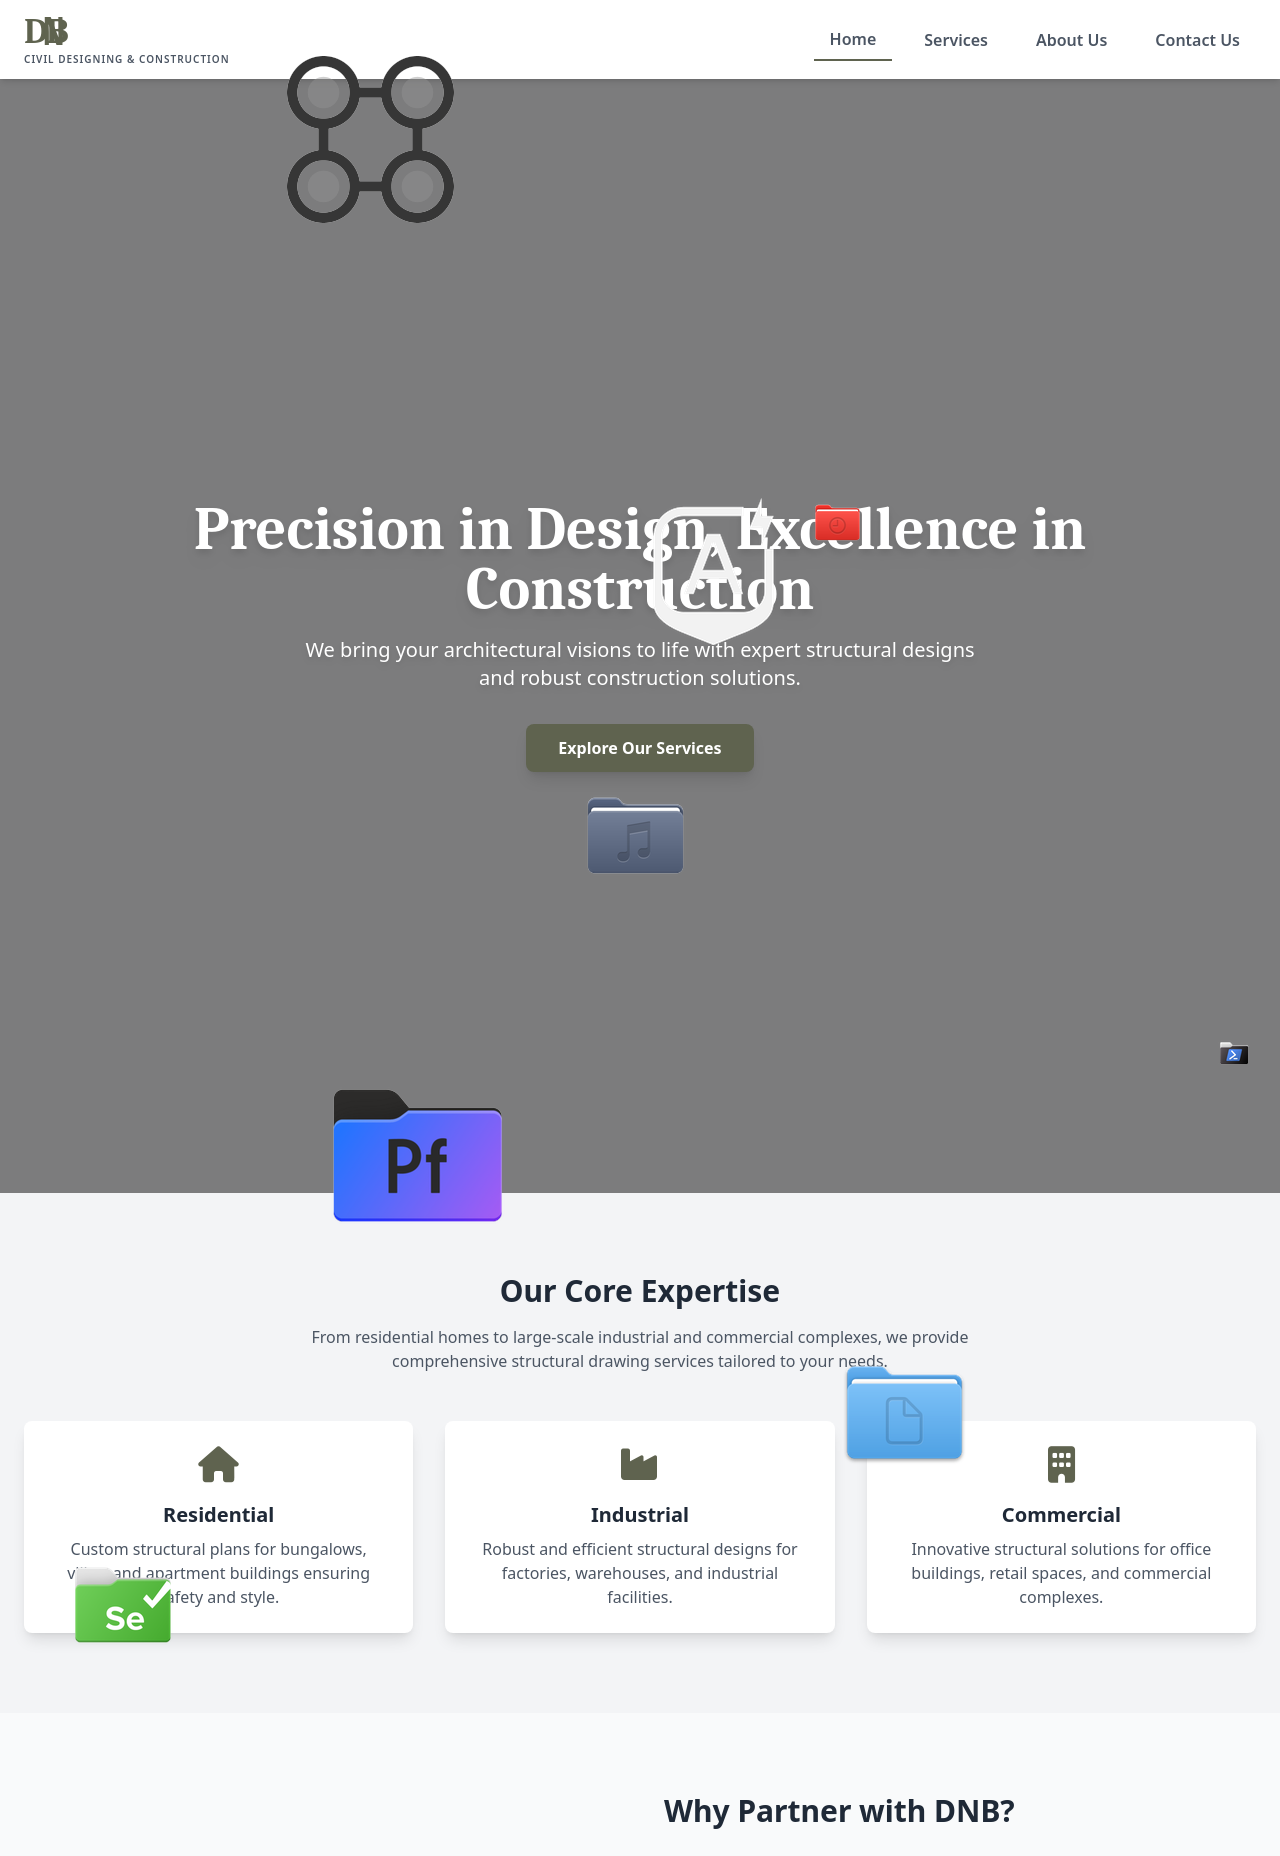  What do you see at coordinates (417, 1160) in the screenshot?
I see `open Adobe Portfolio project folder` at bounding box center [417, 1160].